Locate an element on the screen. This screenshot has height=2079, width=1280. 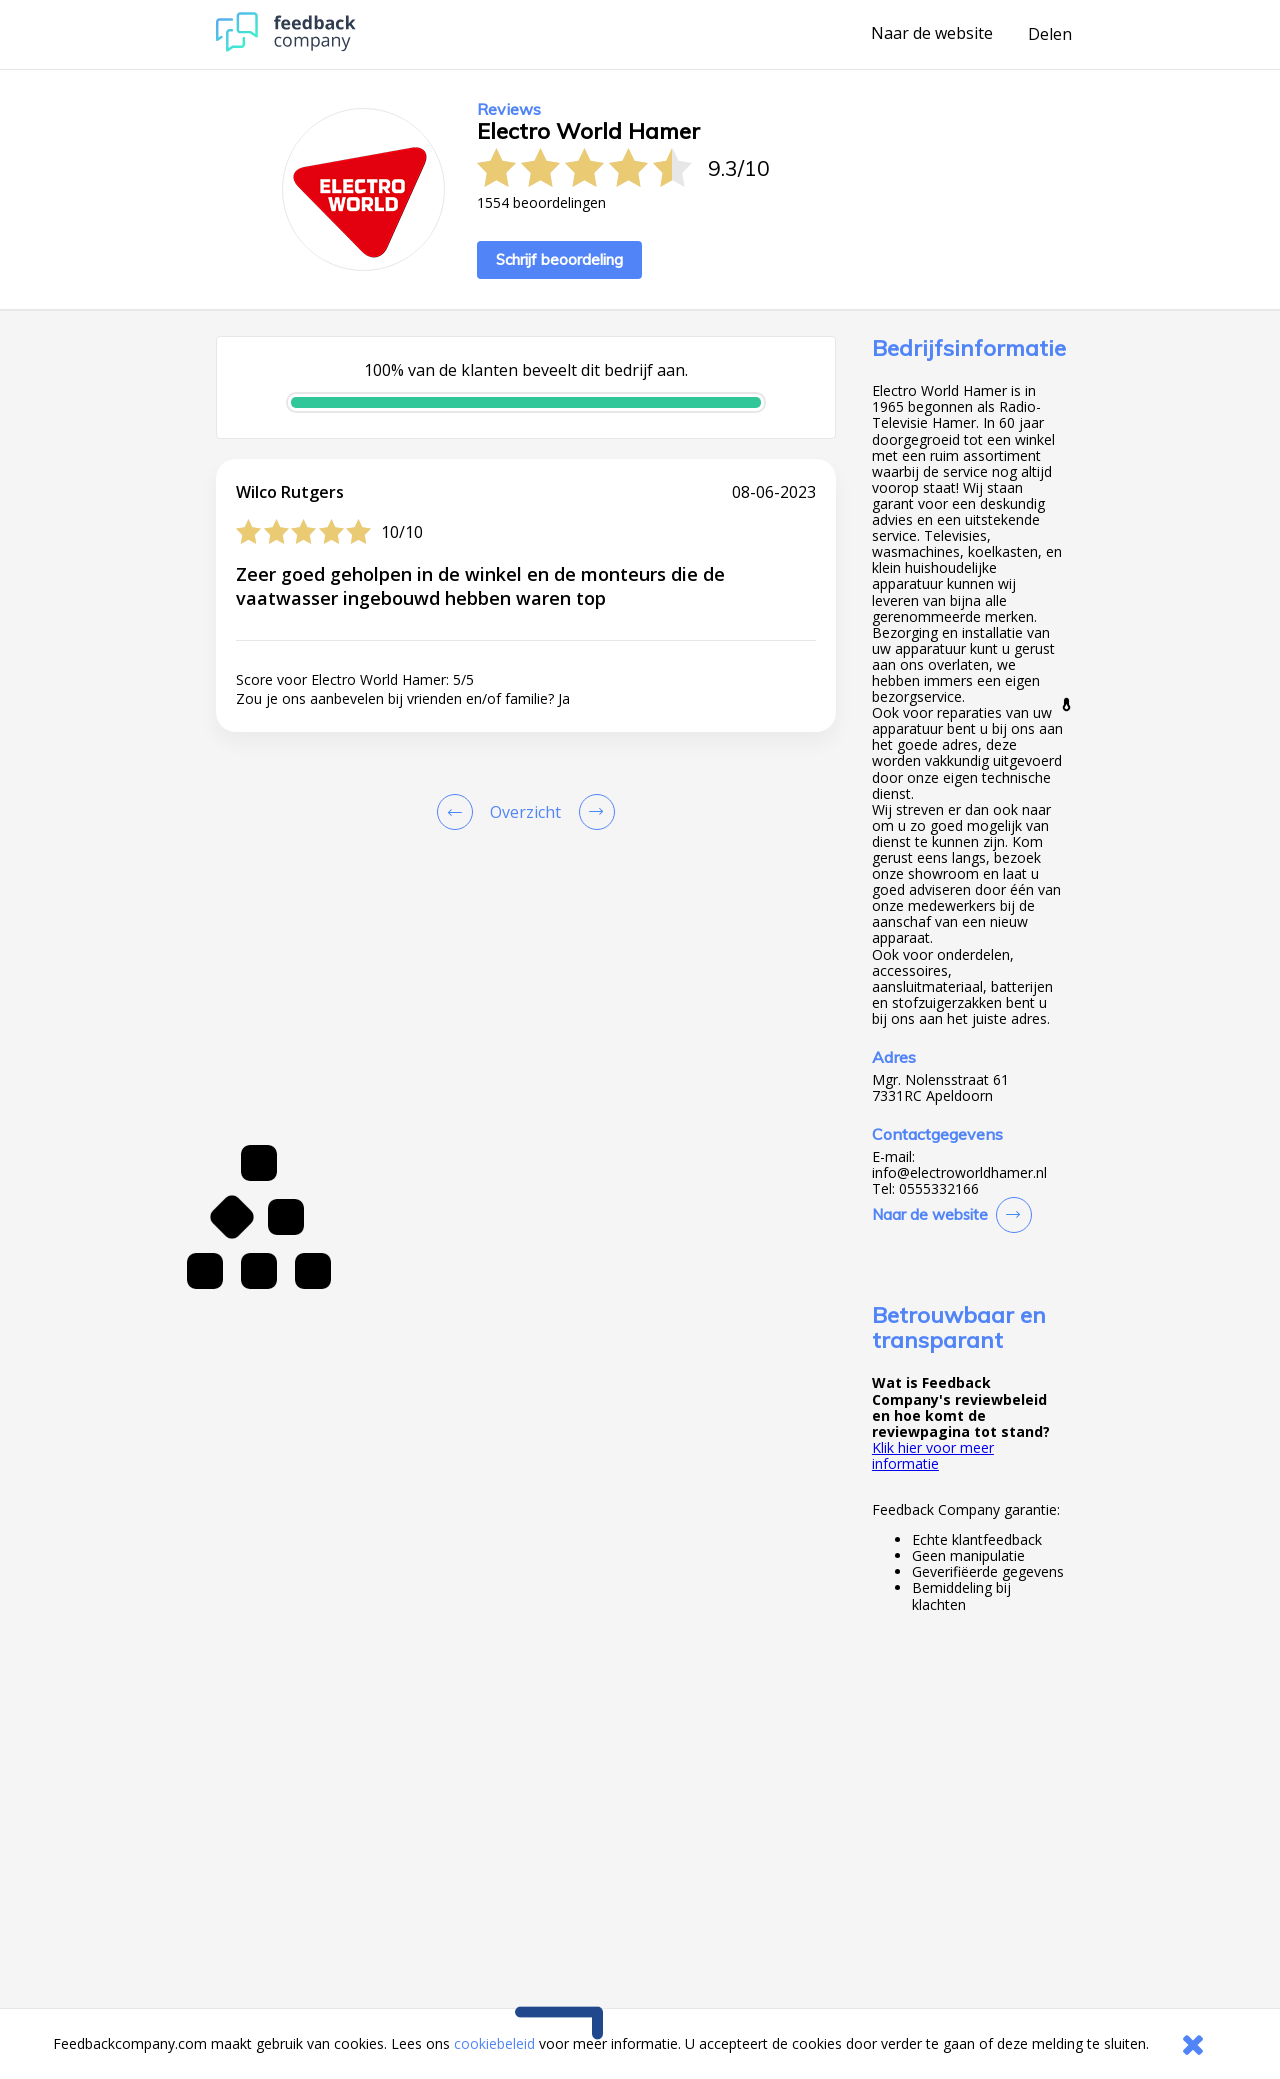
view stacked or layered resources is located at coordinates (259, 1217).